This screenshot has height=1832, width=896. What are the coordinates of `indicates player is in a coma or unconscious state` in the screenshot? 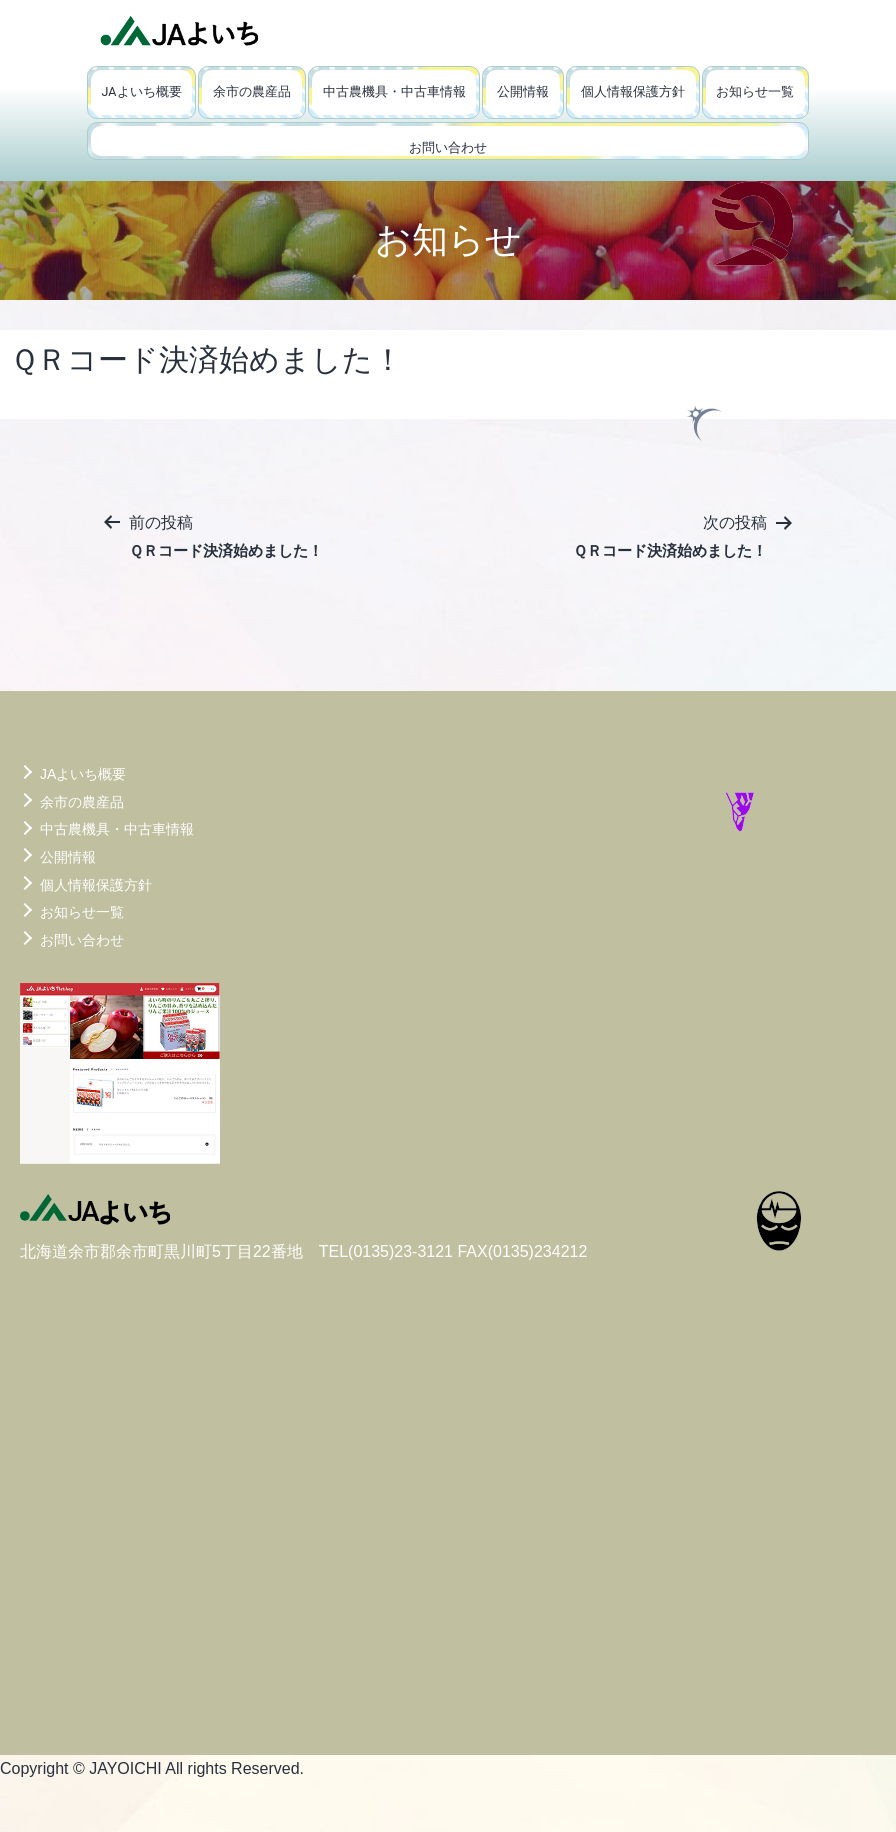 It's located at (778, 1221).